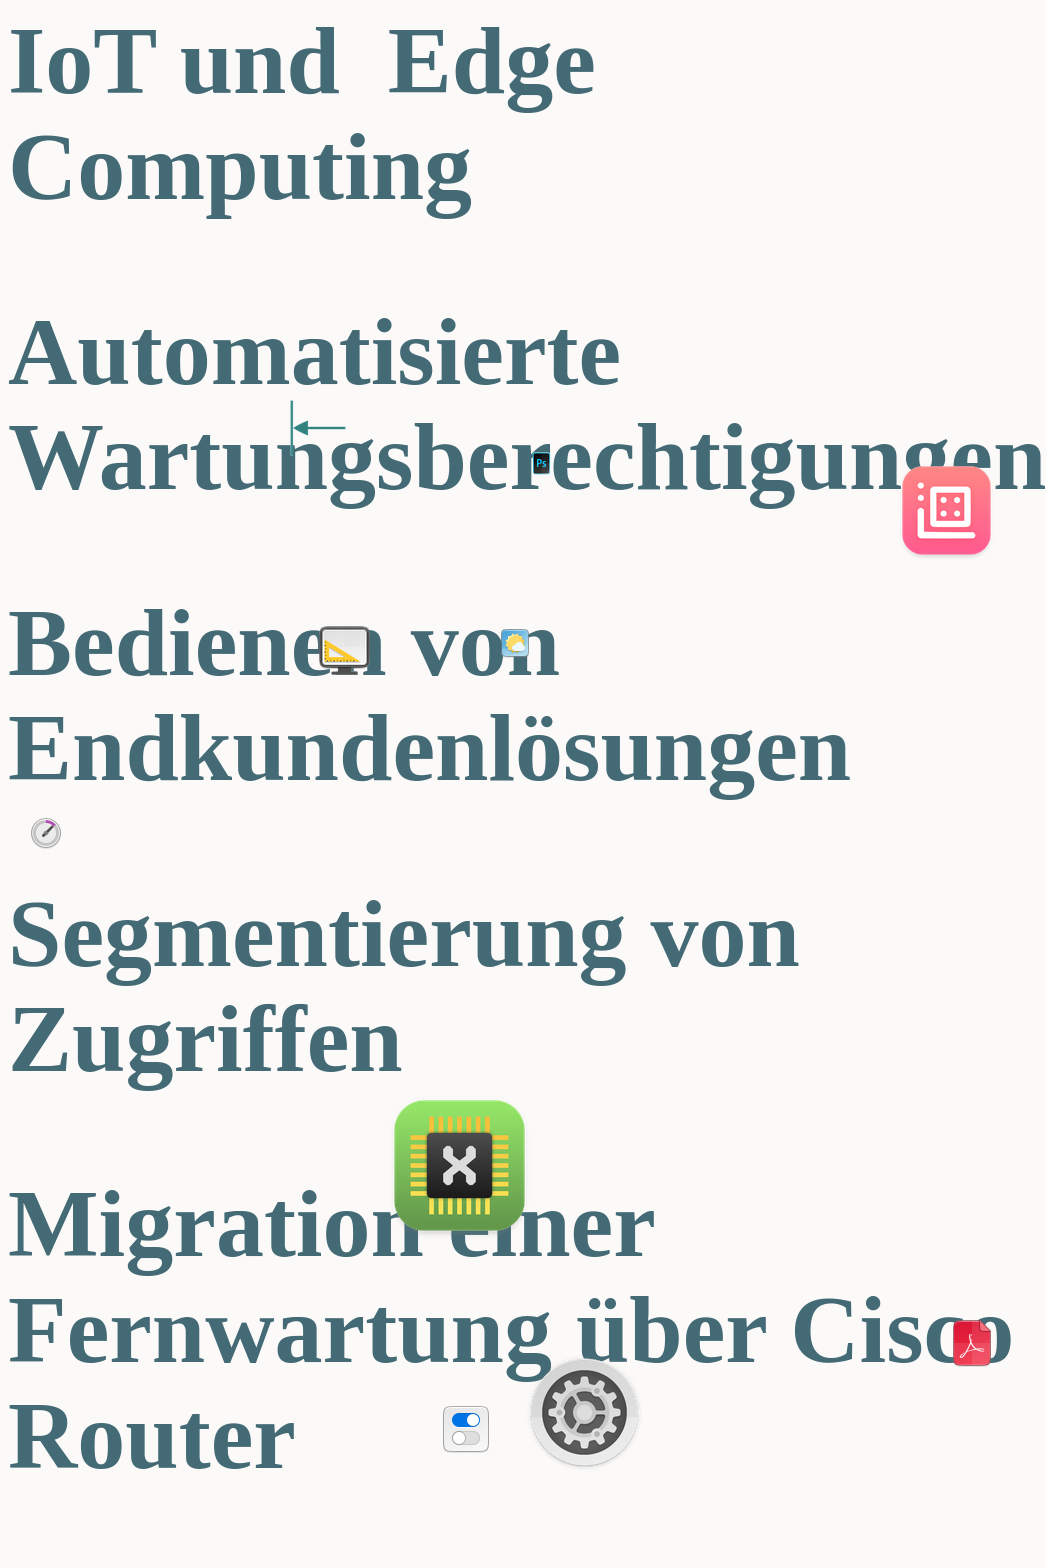 The image size is (1046, 1568). Describe the element at coordinates (318, 428) in the screenshot. I see `go to the first item in a list or sequence` at that location.